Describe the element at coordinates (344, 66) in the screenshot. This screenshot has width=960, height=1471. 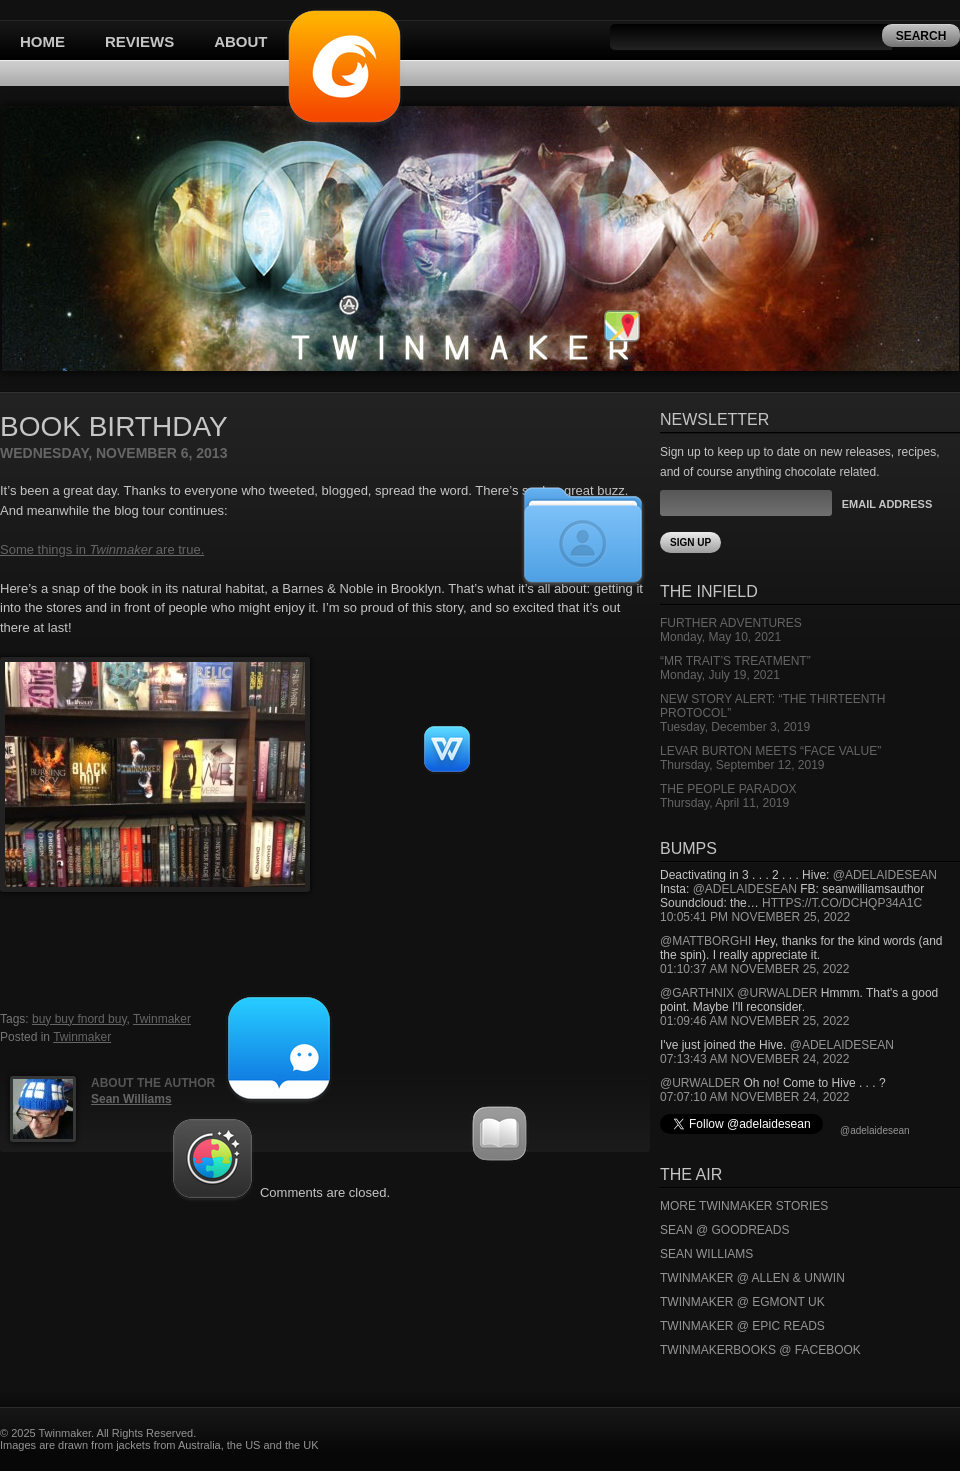
I see `open foxit reader app` at that location.